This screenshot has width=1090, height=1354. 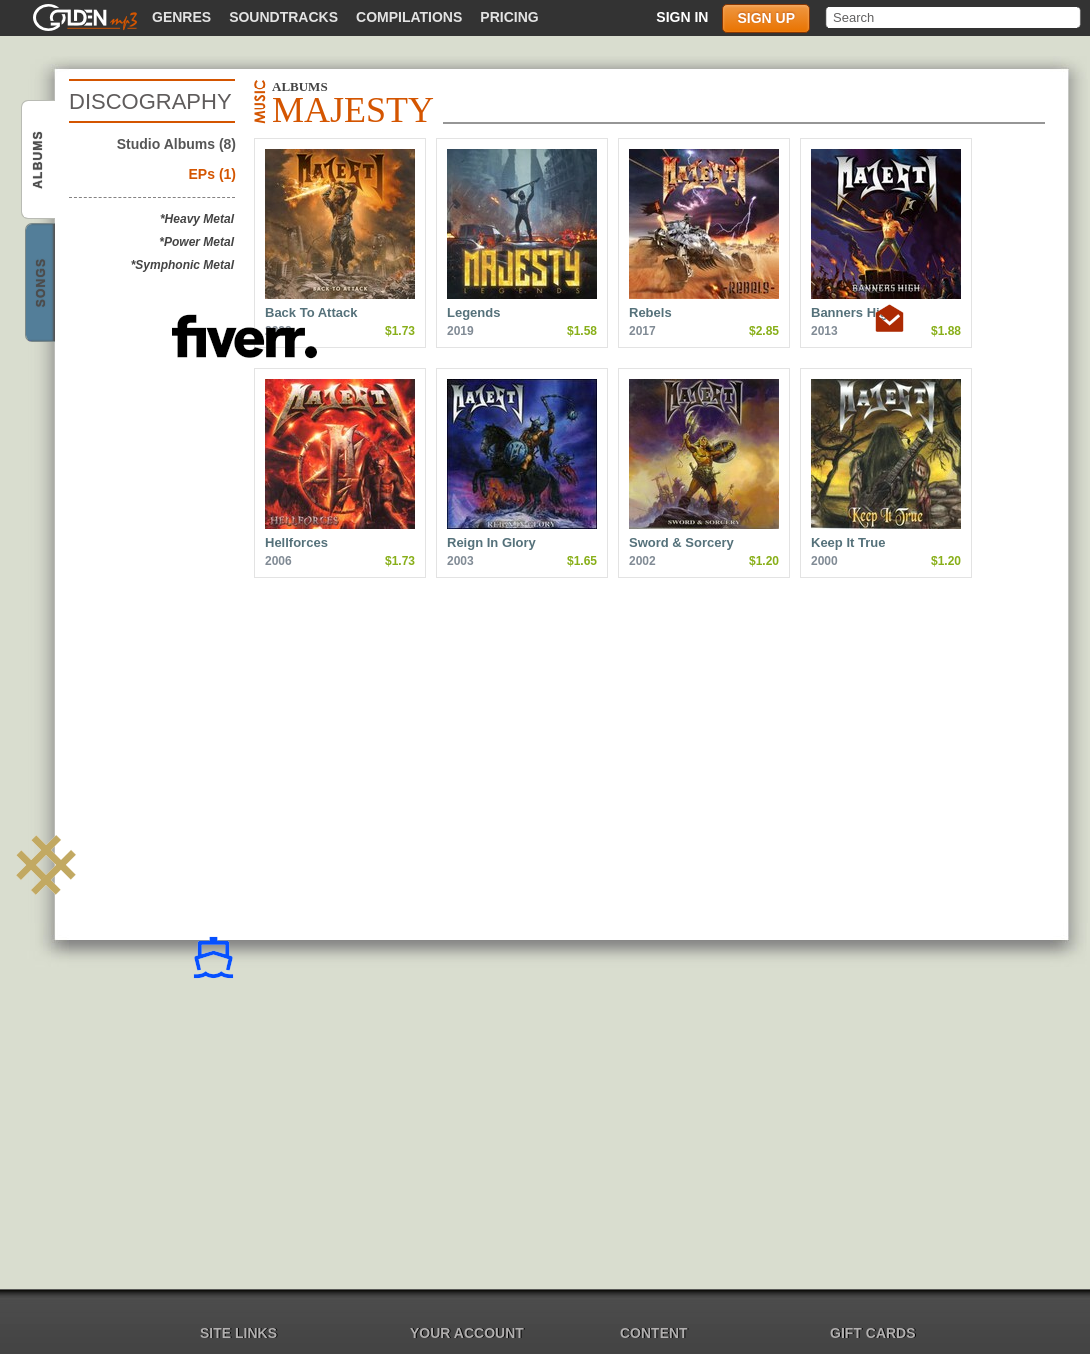 I want to click on select ship or boat transportation, so click(x=213, y=958).